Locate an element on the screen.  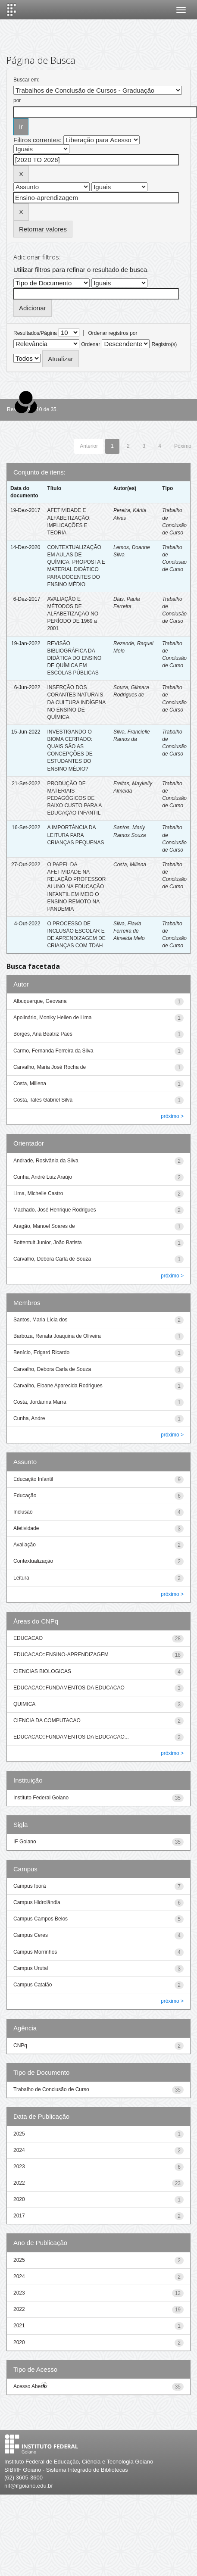
indicates an "essential" or "enterprise" tier feature is located at coordinates (44, 2385).